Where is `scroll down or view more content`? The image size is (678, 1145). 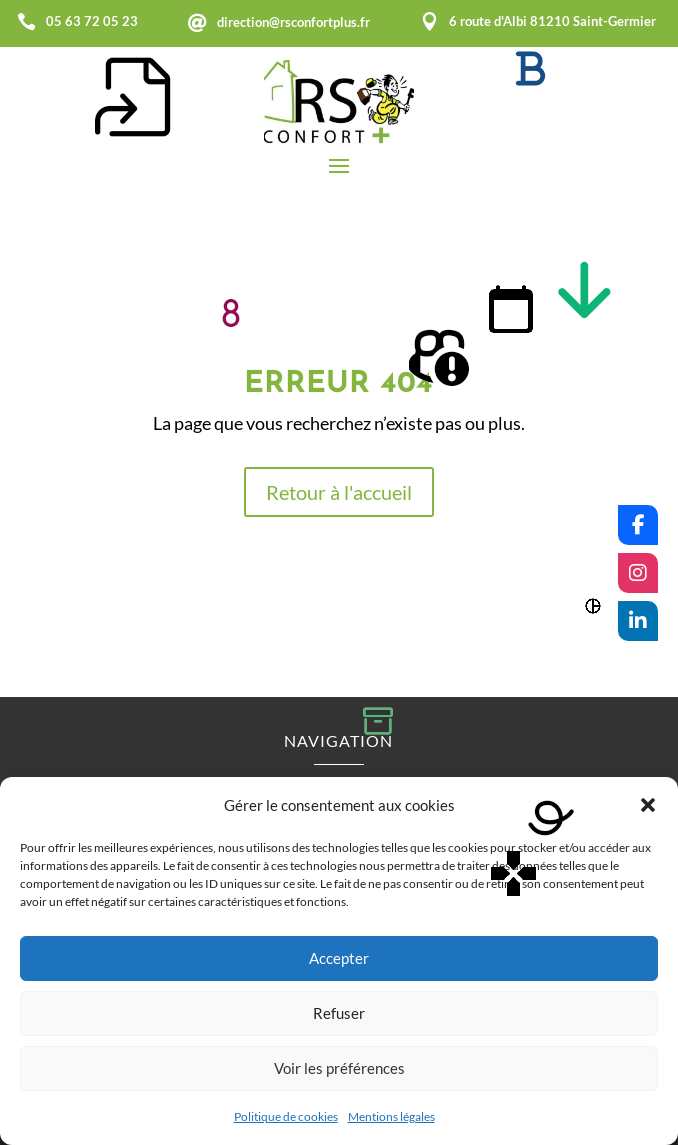
scroll down or view more content is located at coordinates (583, 288).